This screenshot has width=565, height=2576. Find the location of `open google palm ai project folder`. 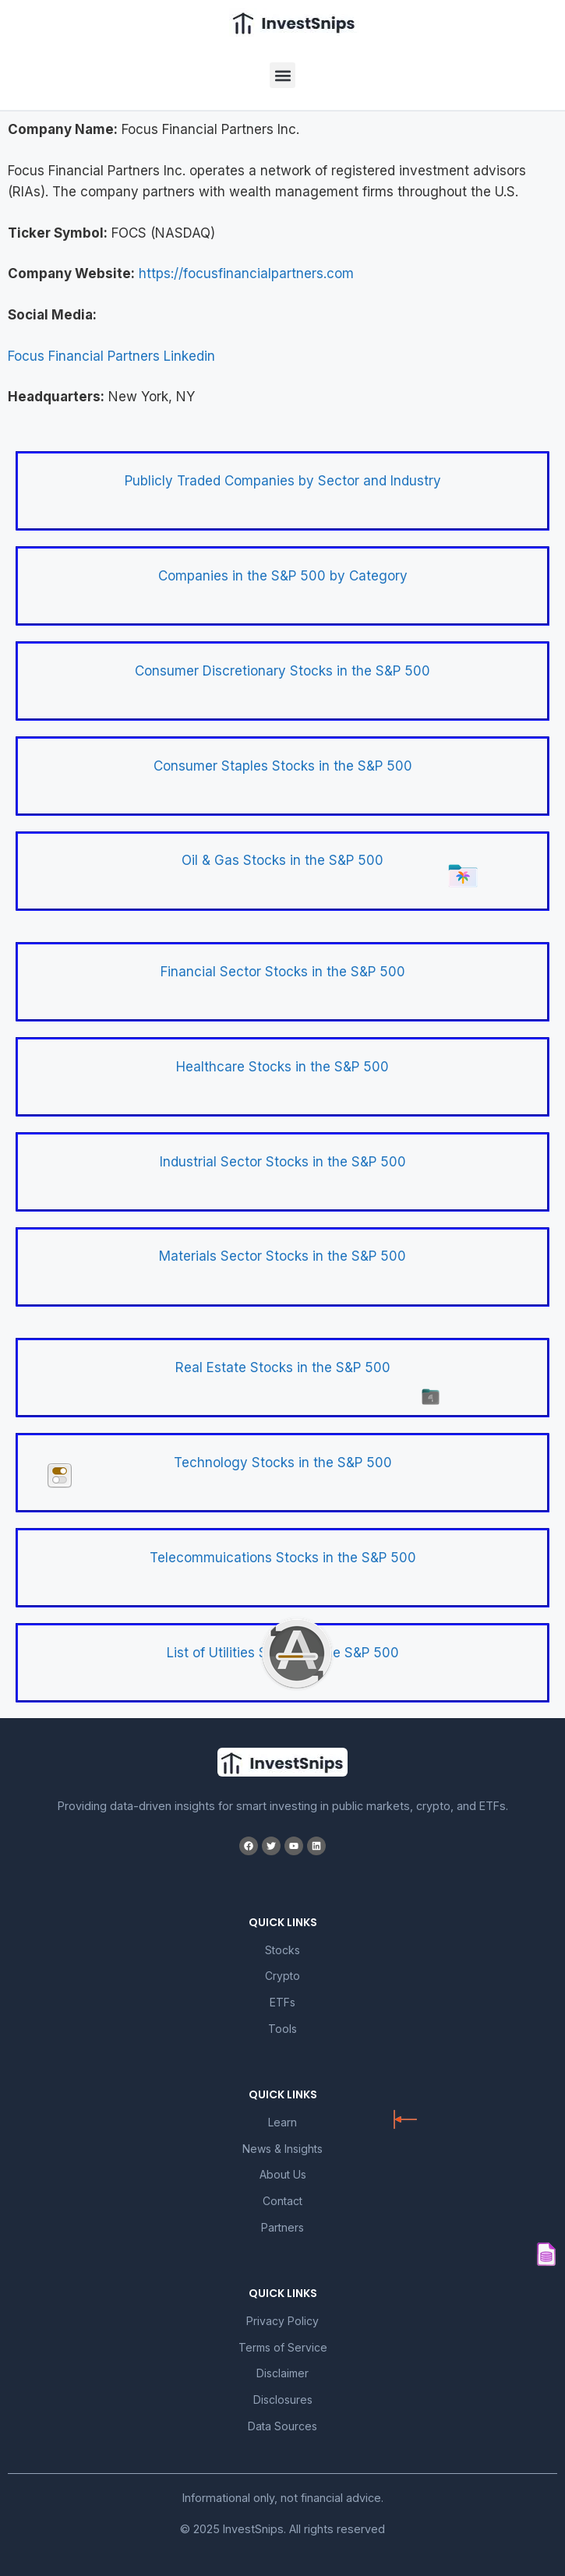

open google palm ai project folder is located at coordinates (463, 877).